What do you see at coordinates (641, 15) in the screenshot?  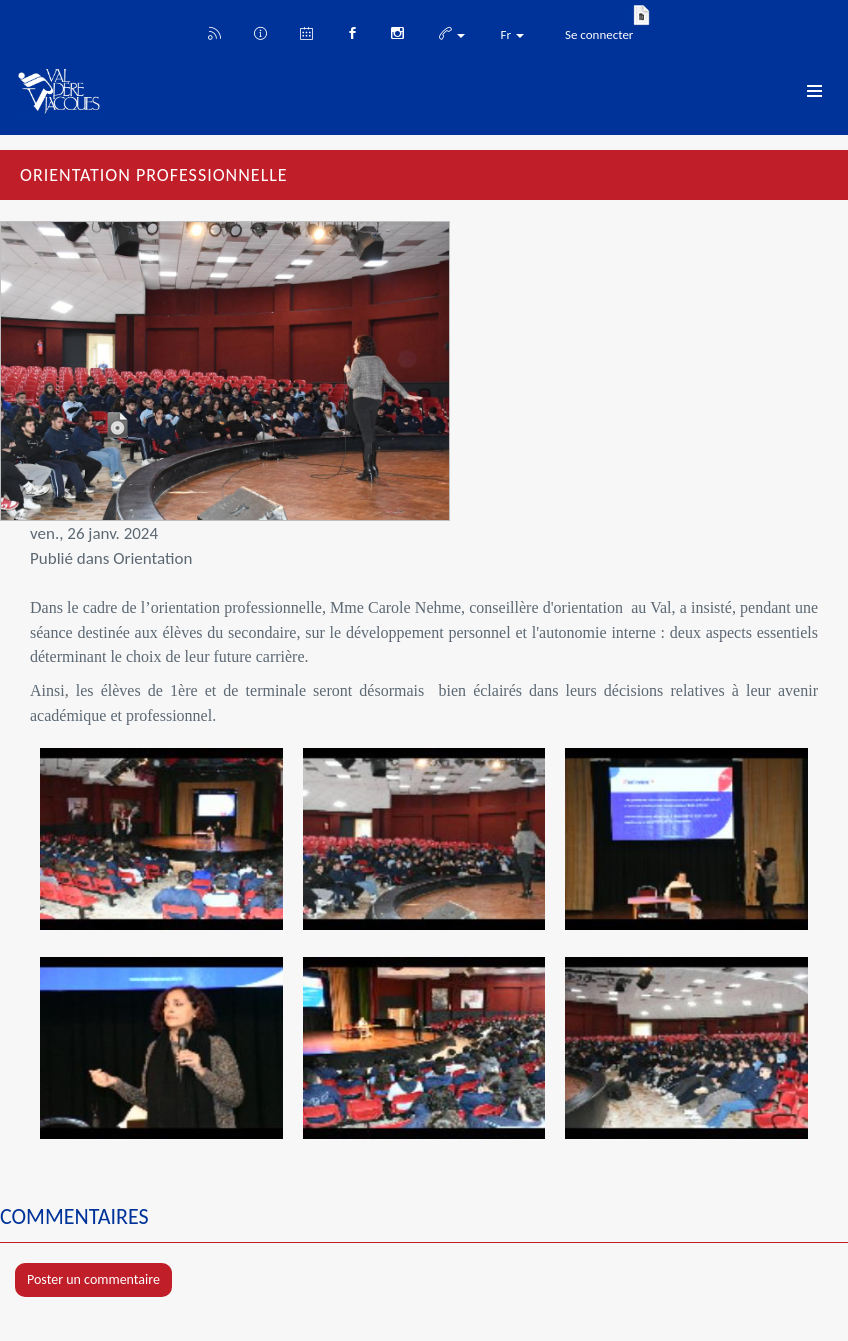 I see `a fictionbook (.fb2) ebook file` at bounding box center [641, 15].